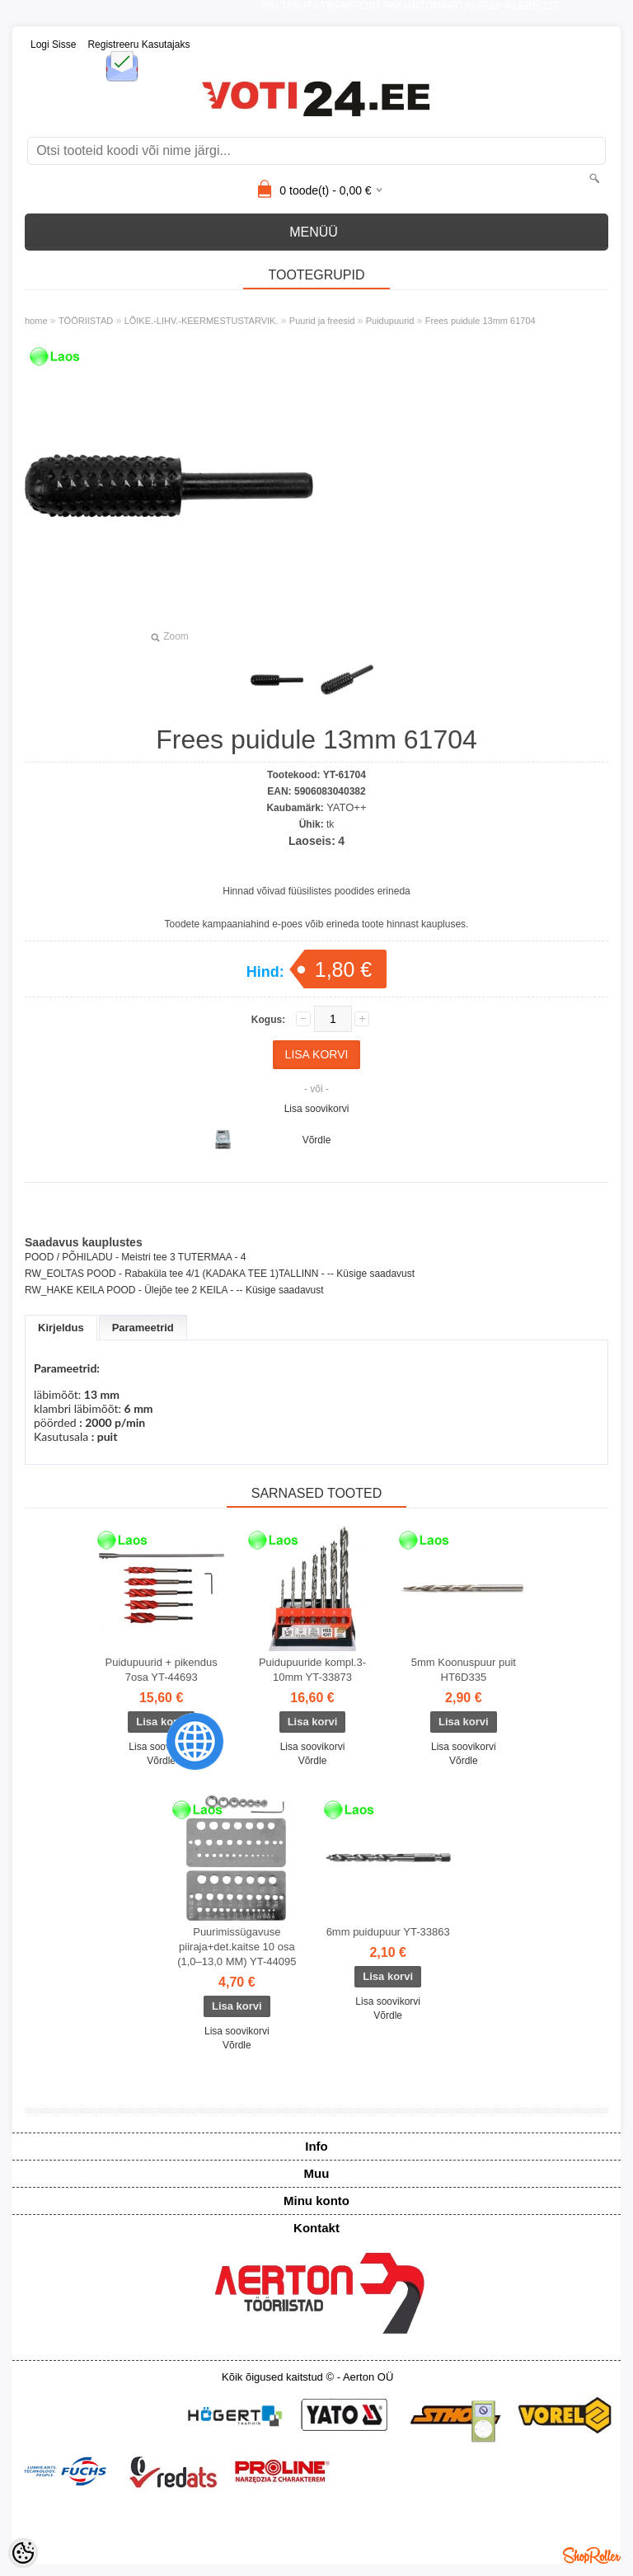 This screenshot has height=2576, width=633. What do you see at coordinates (223, 1139) in the screenshot?
I see `access multiple connected storage drives` at bounding box center [223, 1139].